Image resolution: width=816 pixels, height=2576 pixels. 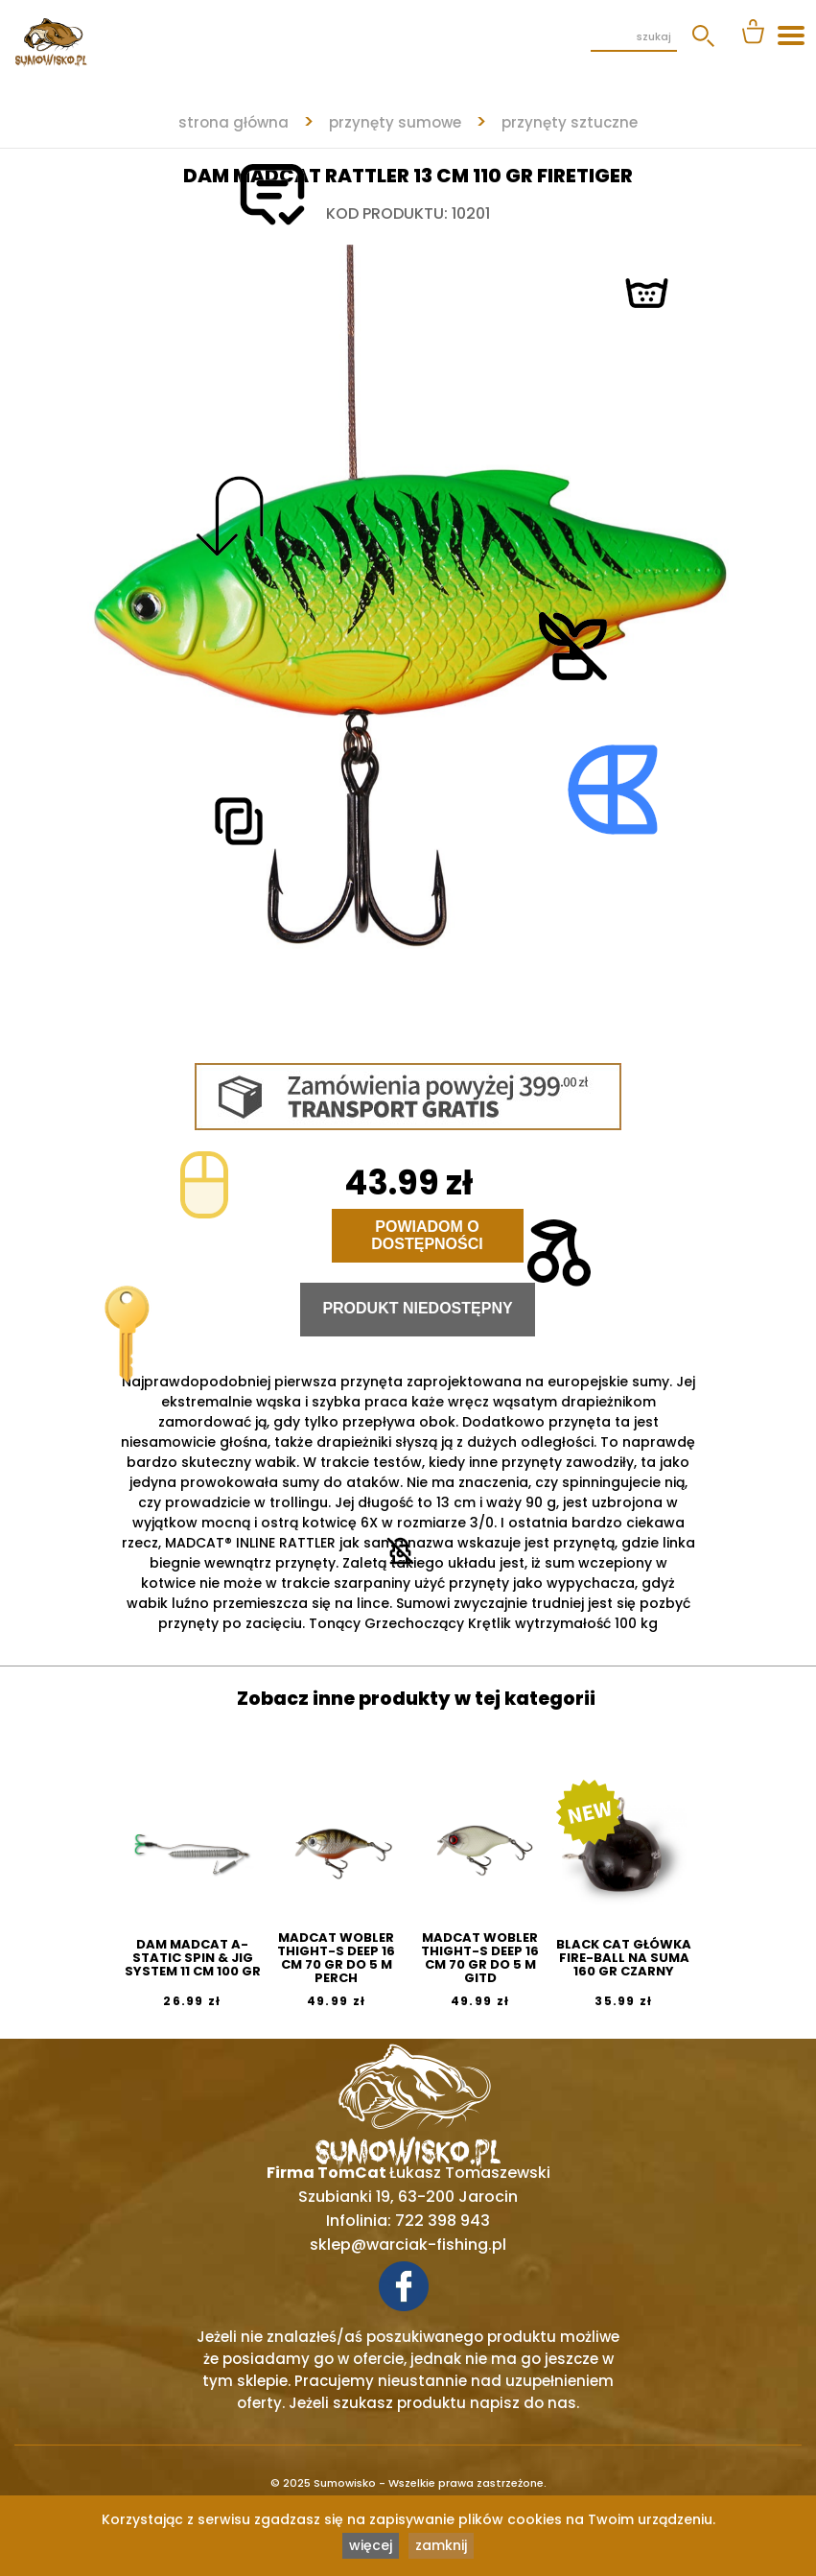 What do you see at coordinates (400, 1550) in the screenshot?
I see `fire hydrant unavailable or out of service` at bounding box center [400, 1550].